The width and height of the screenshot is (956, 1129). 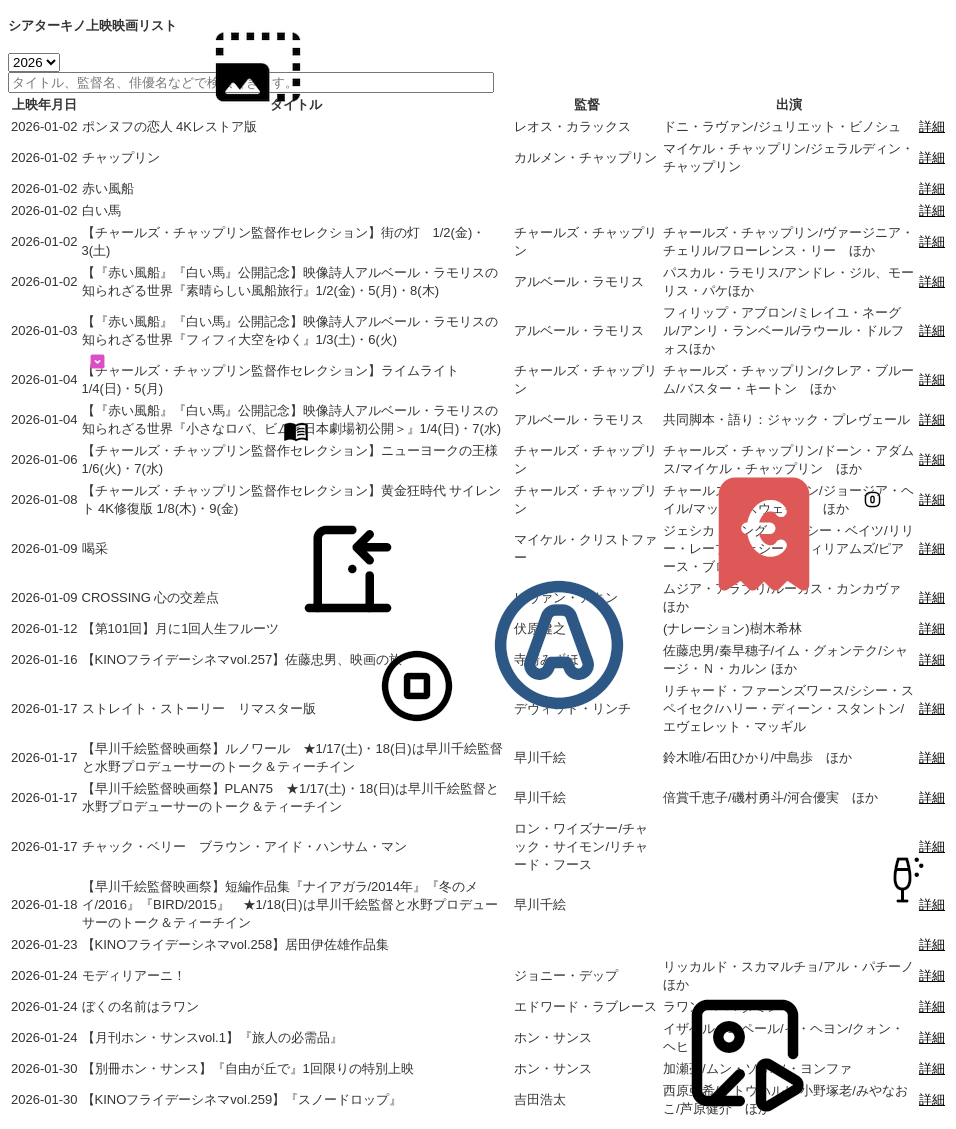 What do you see at coordinates (296, 431) in the screenshot?
I see `open menu or documentation` at bounding box center [296, 431].